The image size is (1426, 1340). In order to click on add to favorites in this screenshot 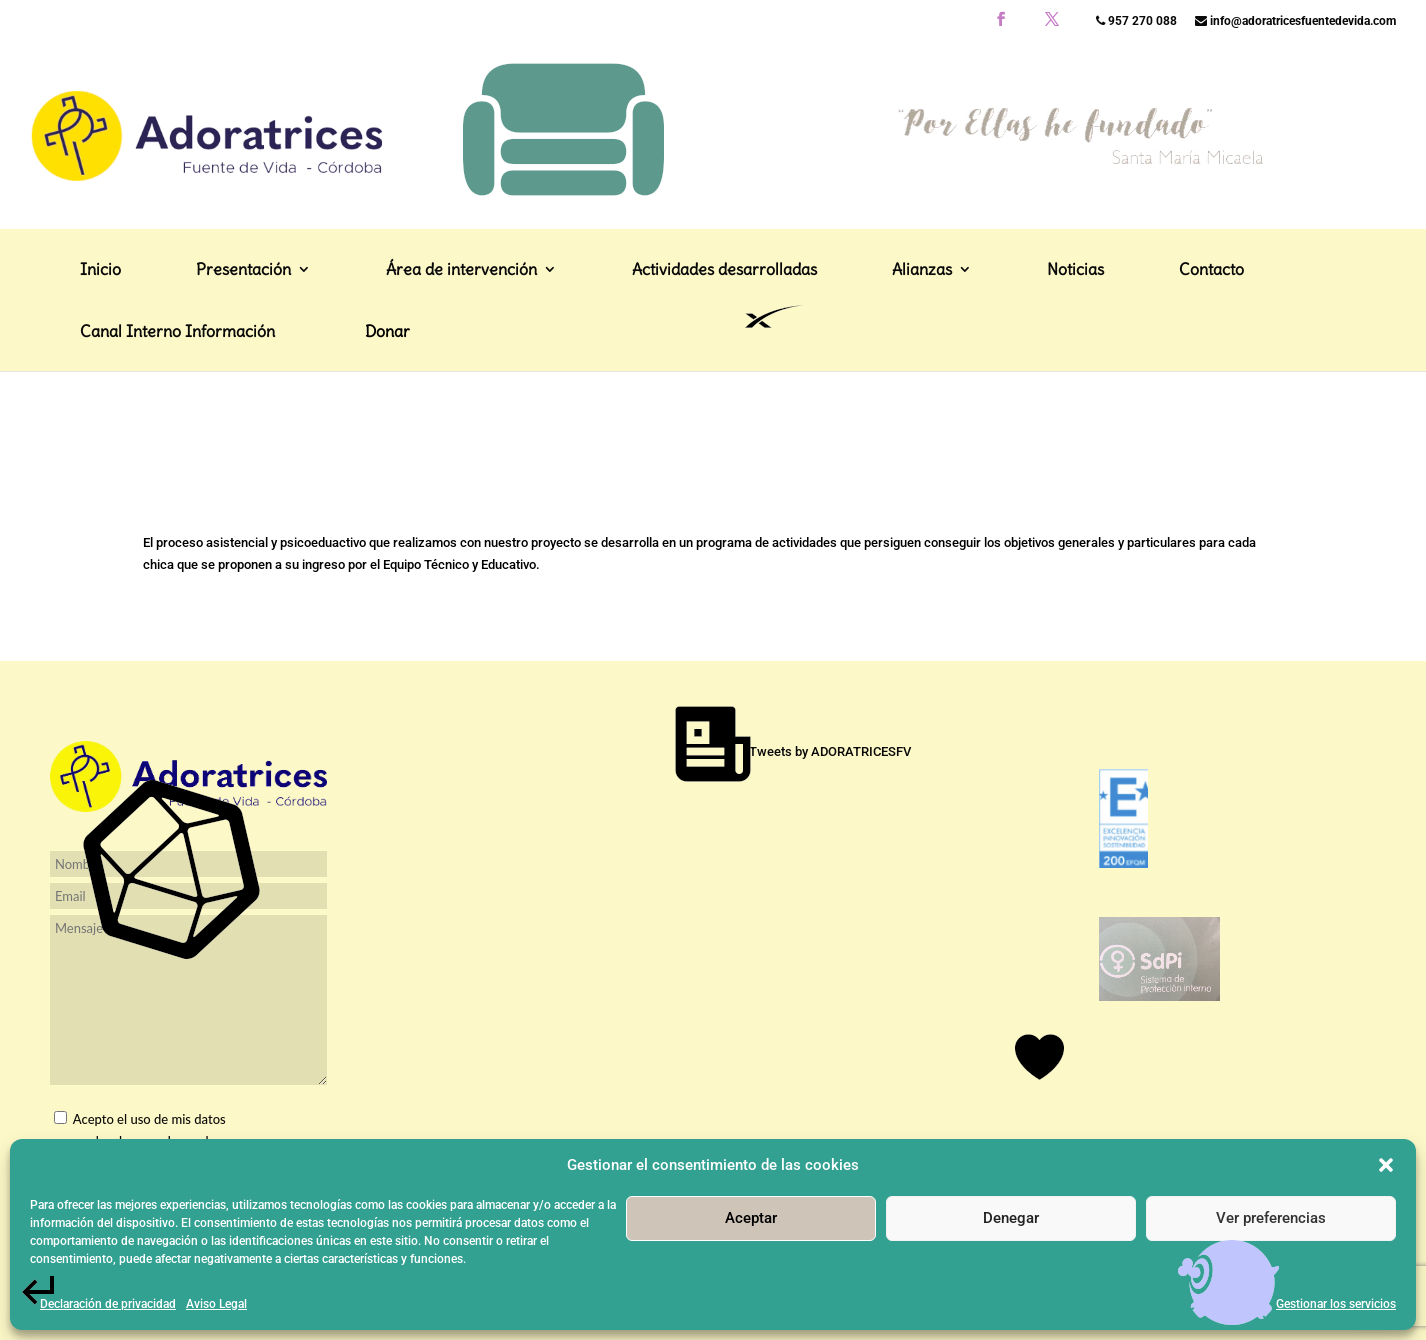, I will do `click(1039, 1056)`.